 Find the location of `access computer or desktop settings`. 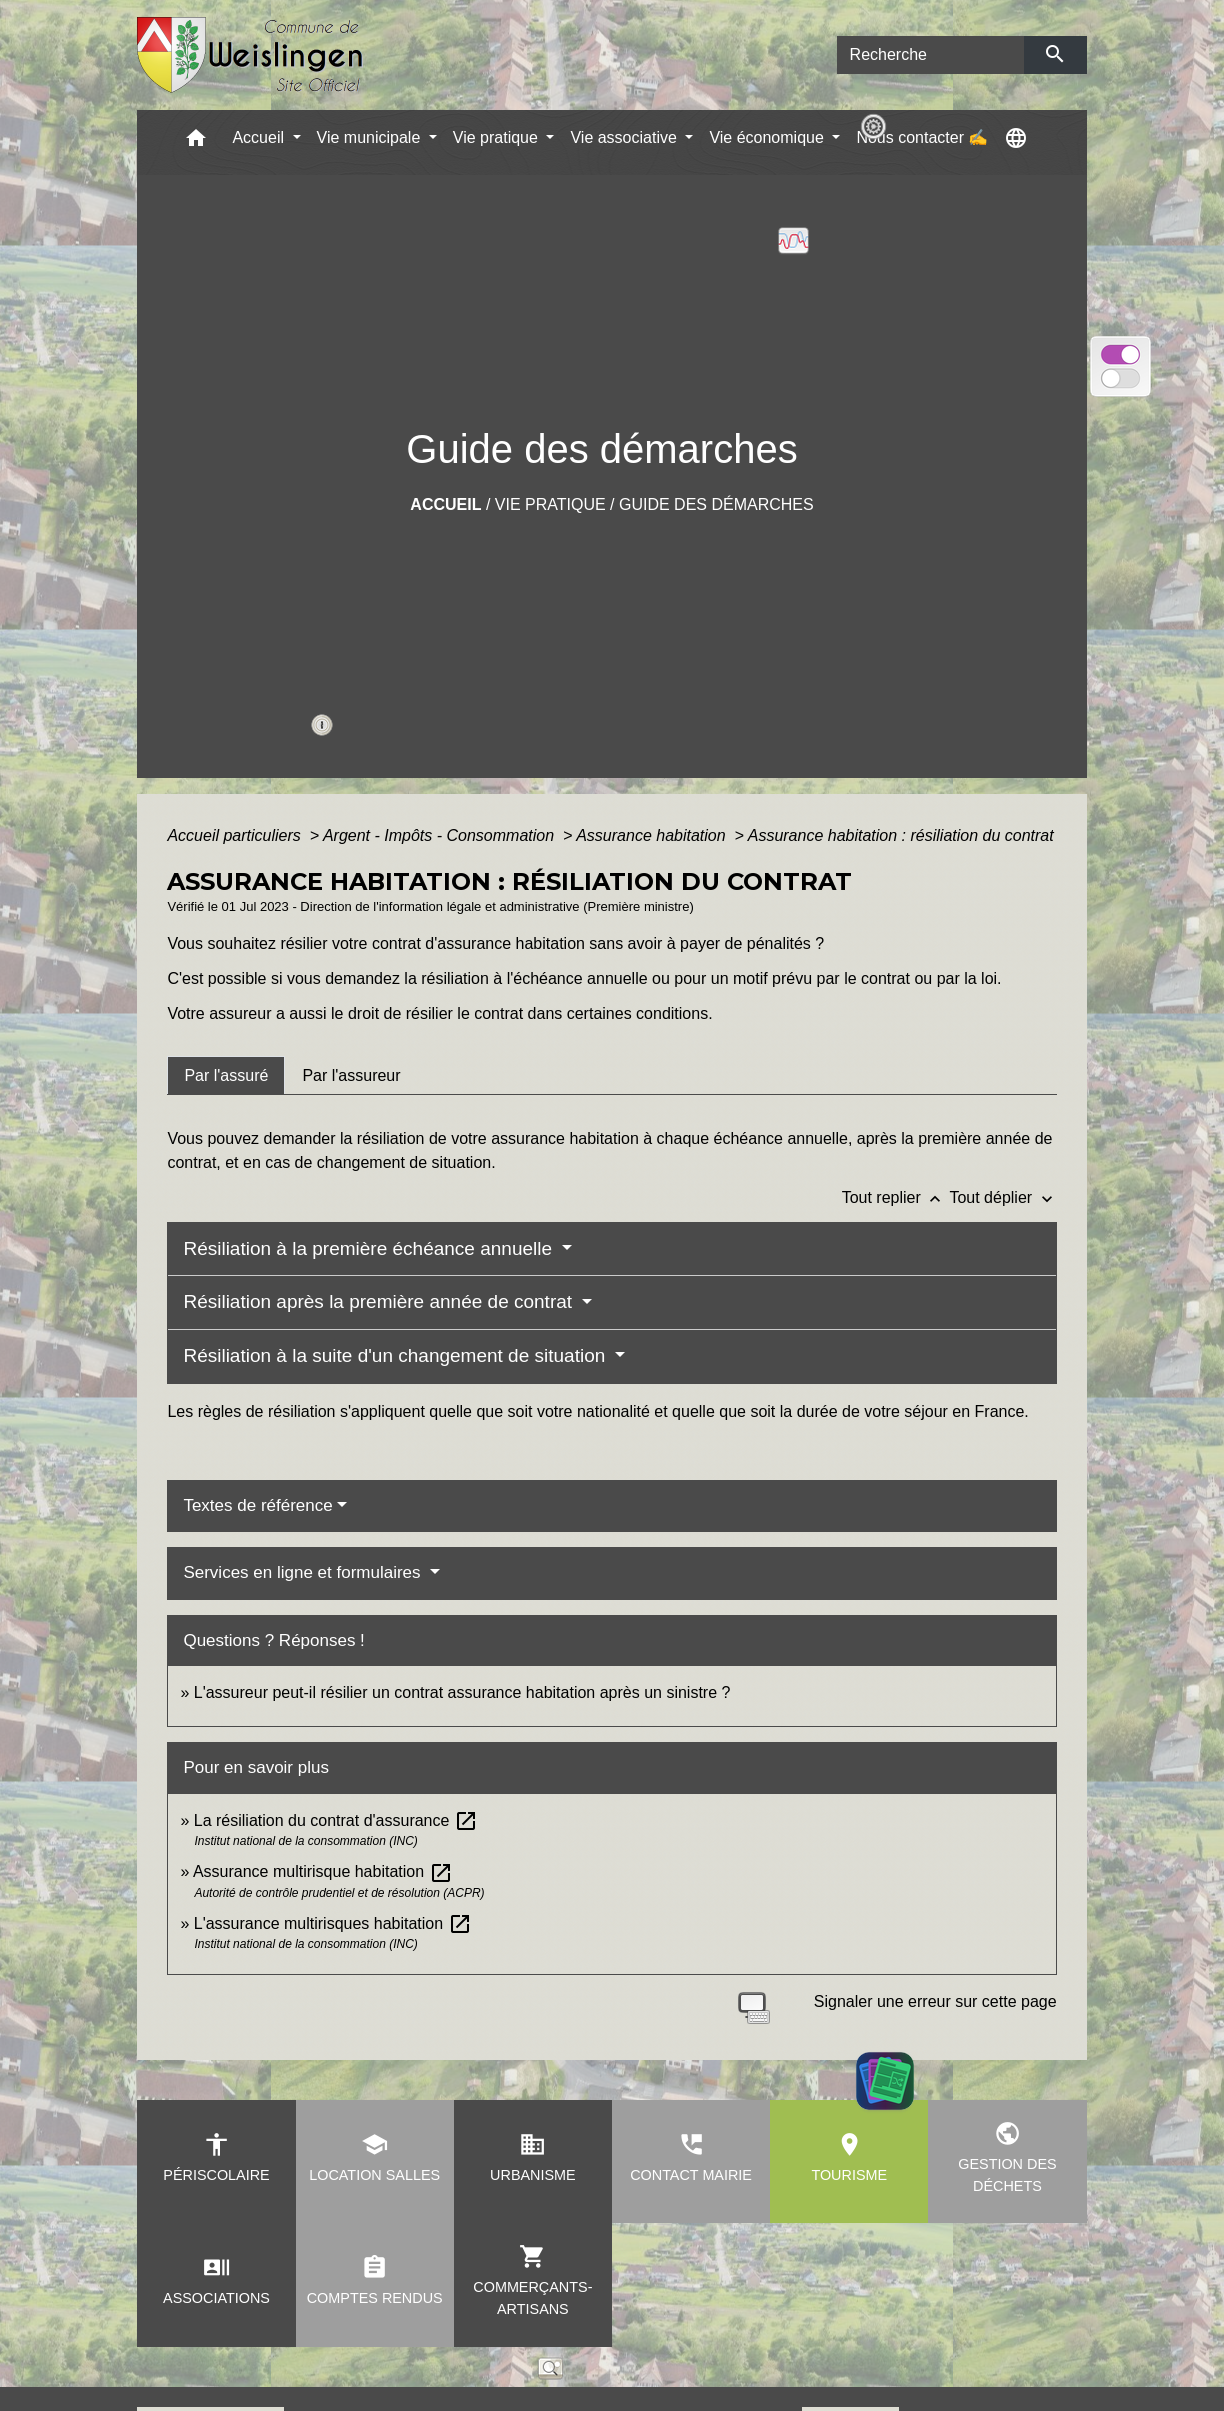

access computer or desktop settings is located at coordinates (754, 2008).